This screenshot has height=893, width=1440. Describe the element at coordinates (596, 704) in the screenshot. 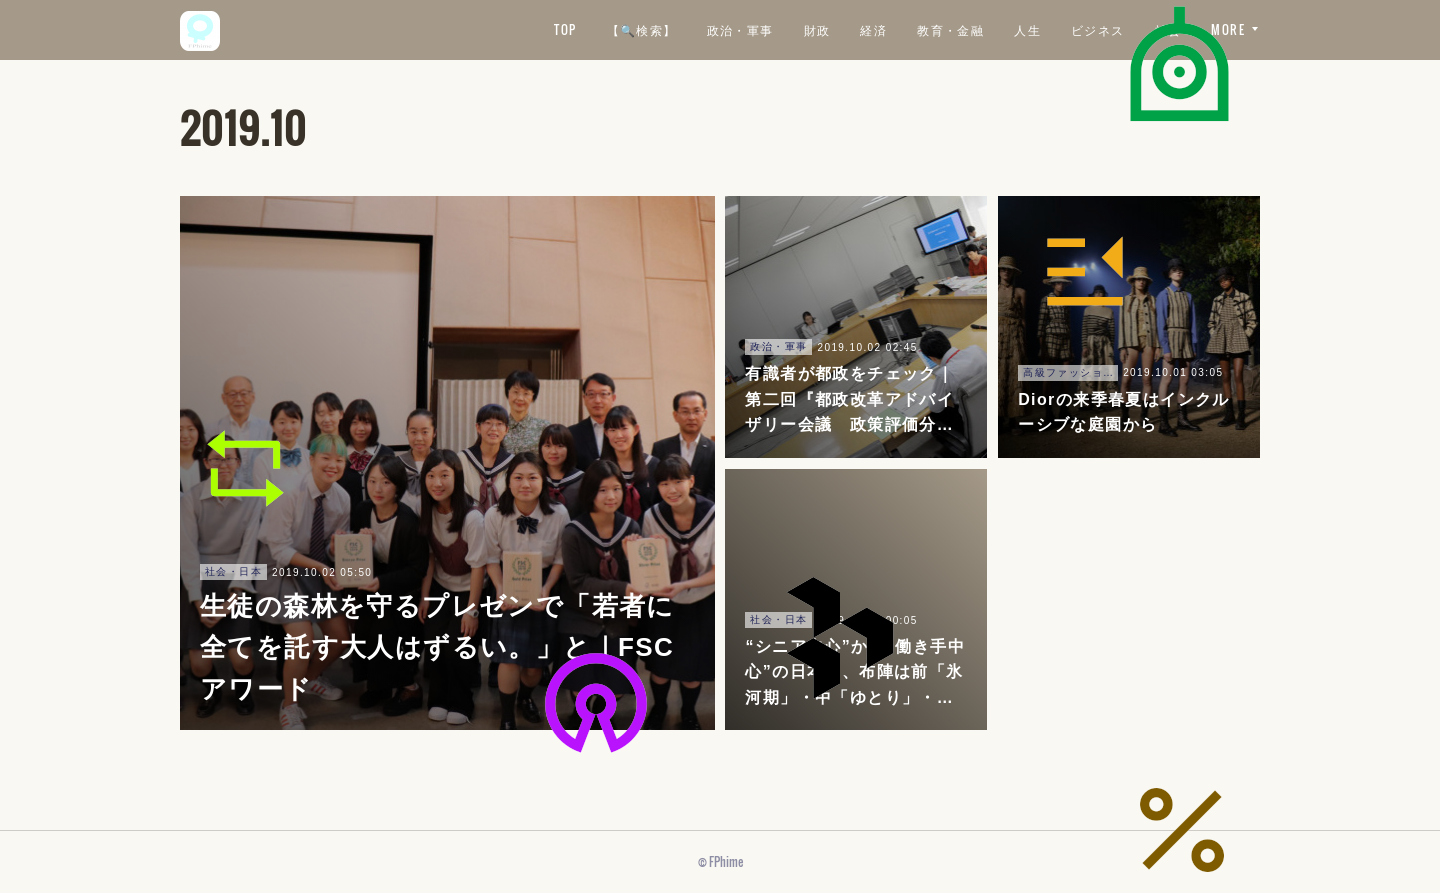

I see `indicates open-source software or project` at that location.